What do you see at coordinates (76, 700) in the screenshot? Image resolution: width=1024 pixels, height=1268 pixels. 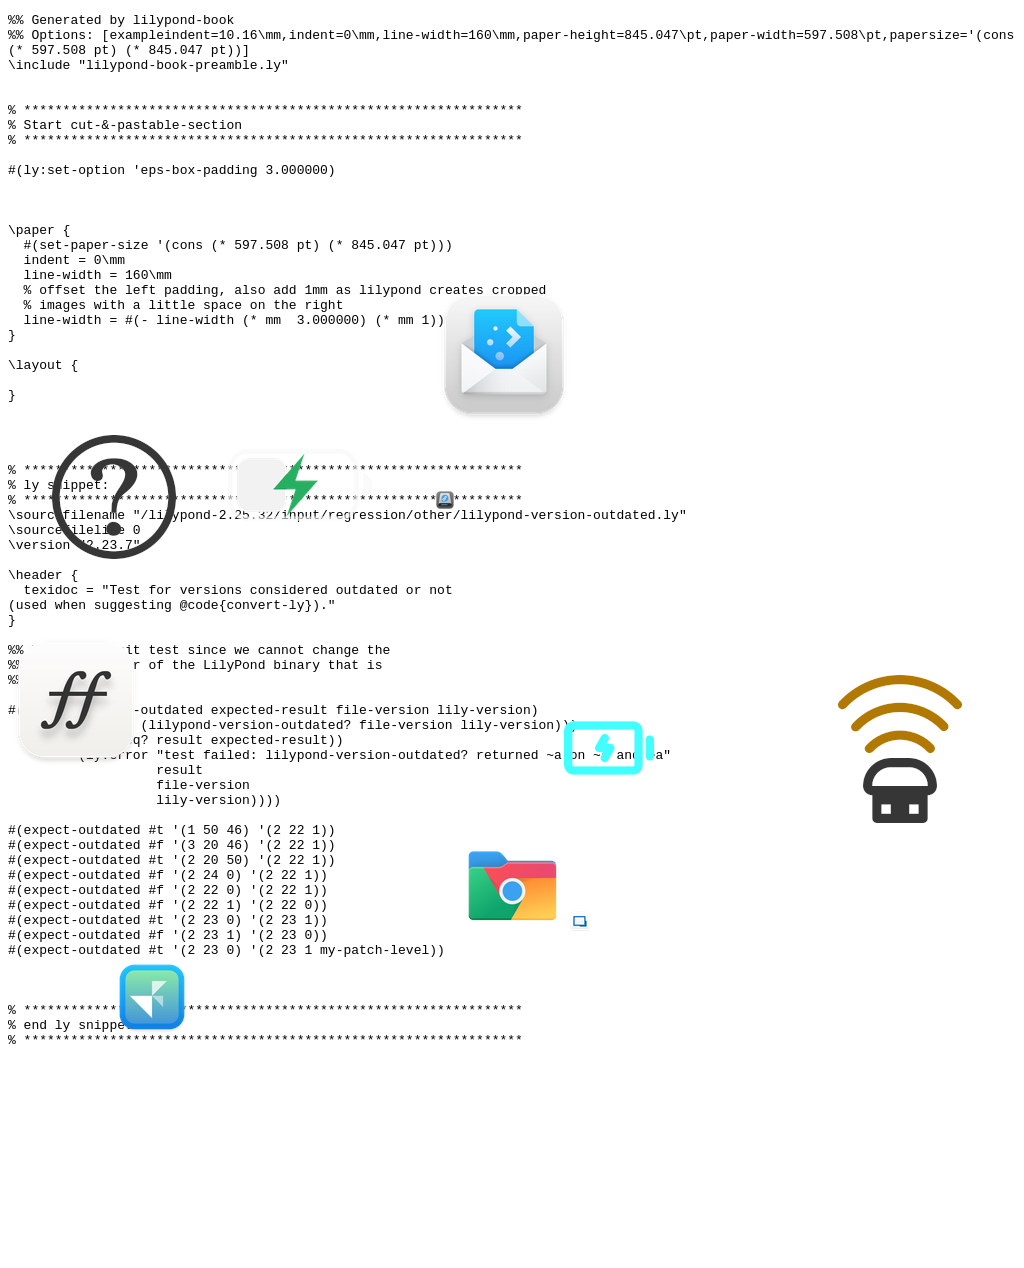 I see `open fontforge font editing application` at bounding box center [76, 700].